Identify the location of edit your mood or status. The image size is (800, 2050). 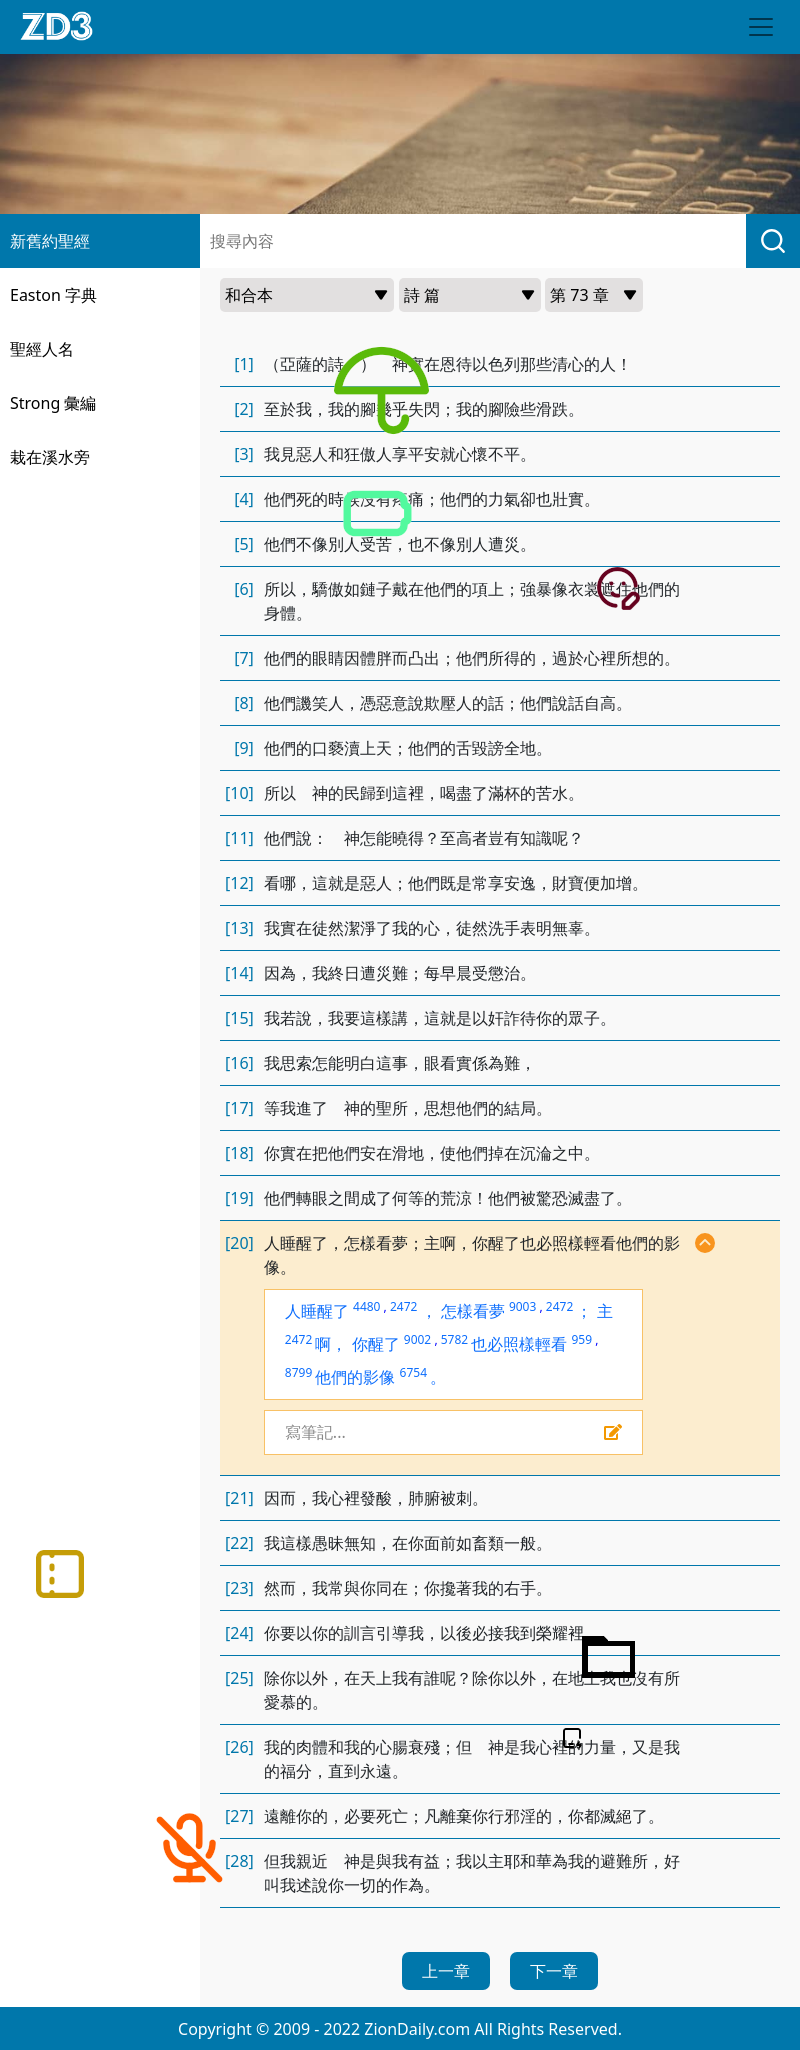
(617, 587).